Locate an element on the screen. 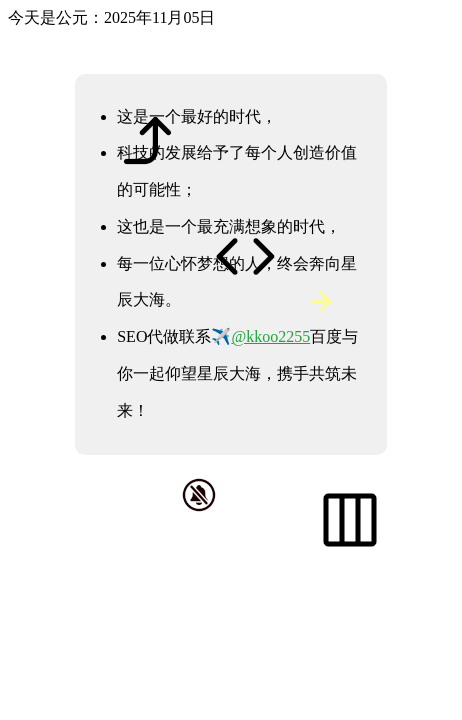  navigate forward and up in a hierarchy is located at coordinates (147, 140).